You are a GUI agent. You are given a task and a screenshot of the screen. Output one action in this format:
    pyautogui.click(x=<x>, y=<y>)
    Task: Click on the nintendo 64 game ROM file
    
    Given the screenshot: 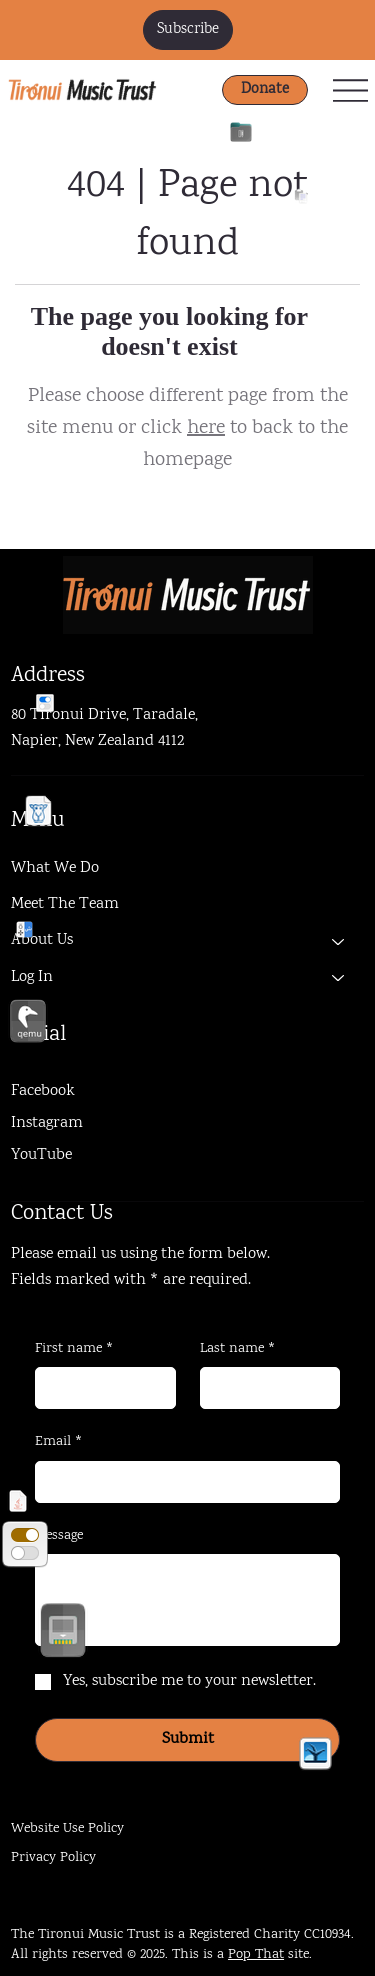 What is the action you would take?
    pyautogui.click(x=63, y=1630)
    